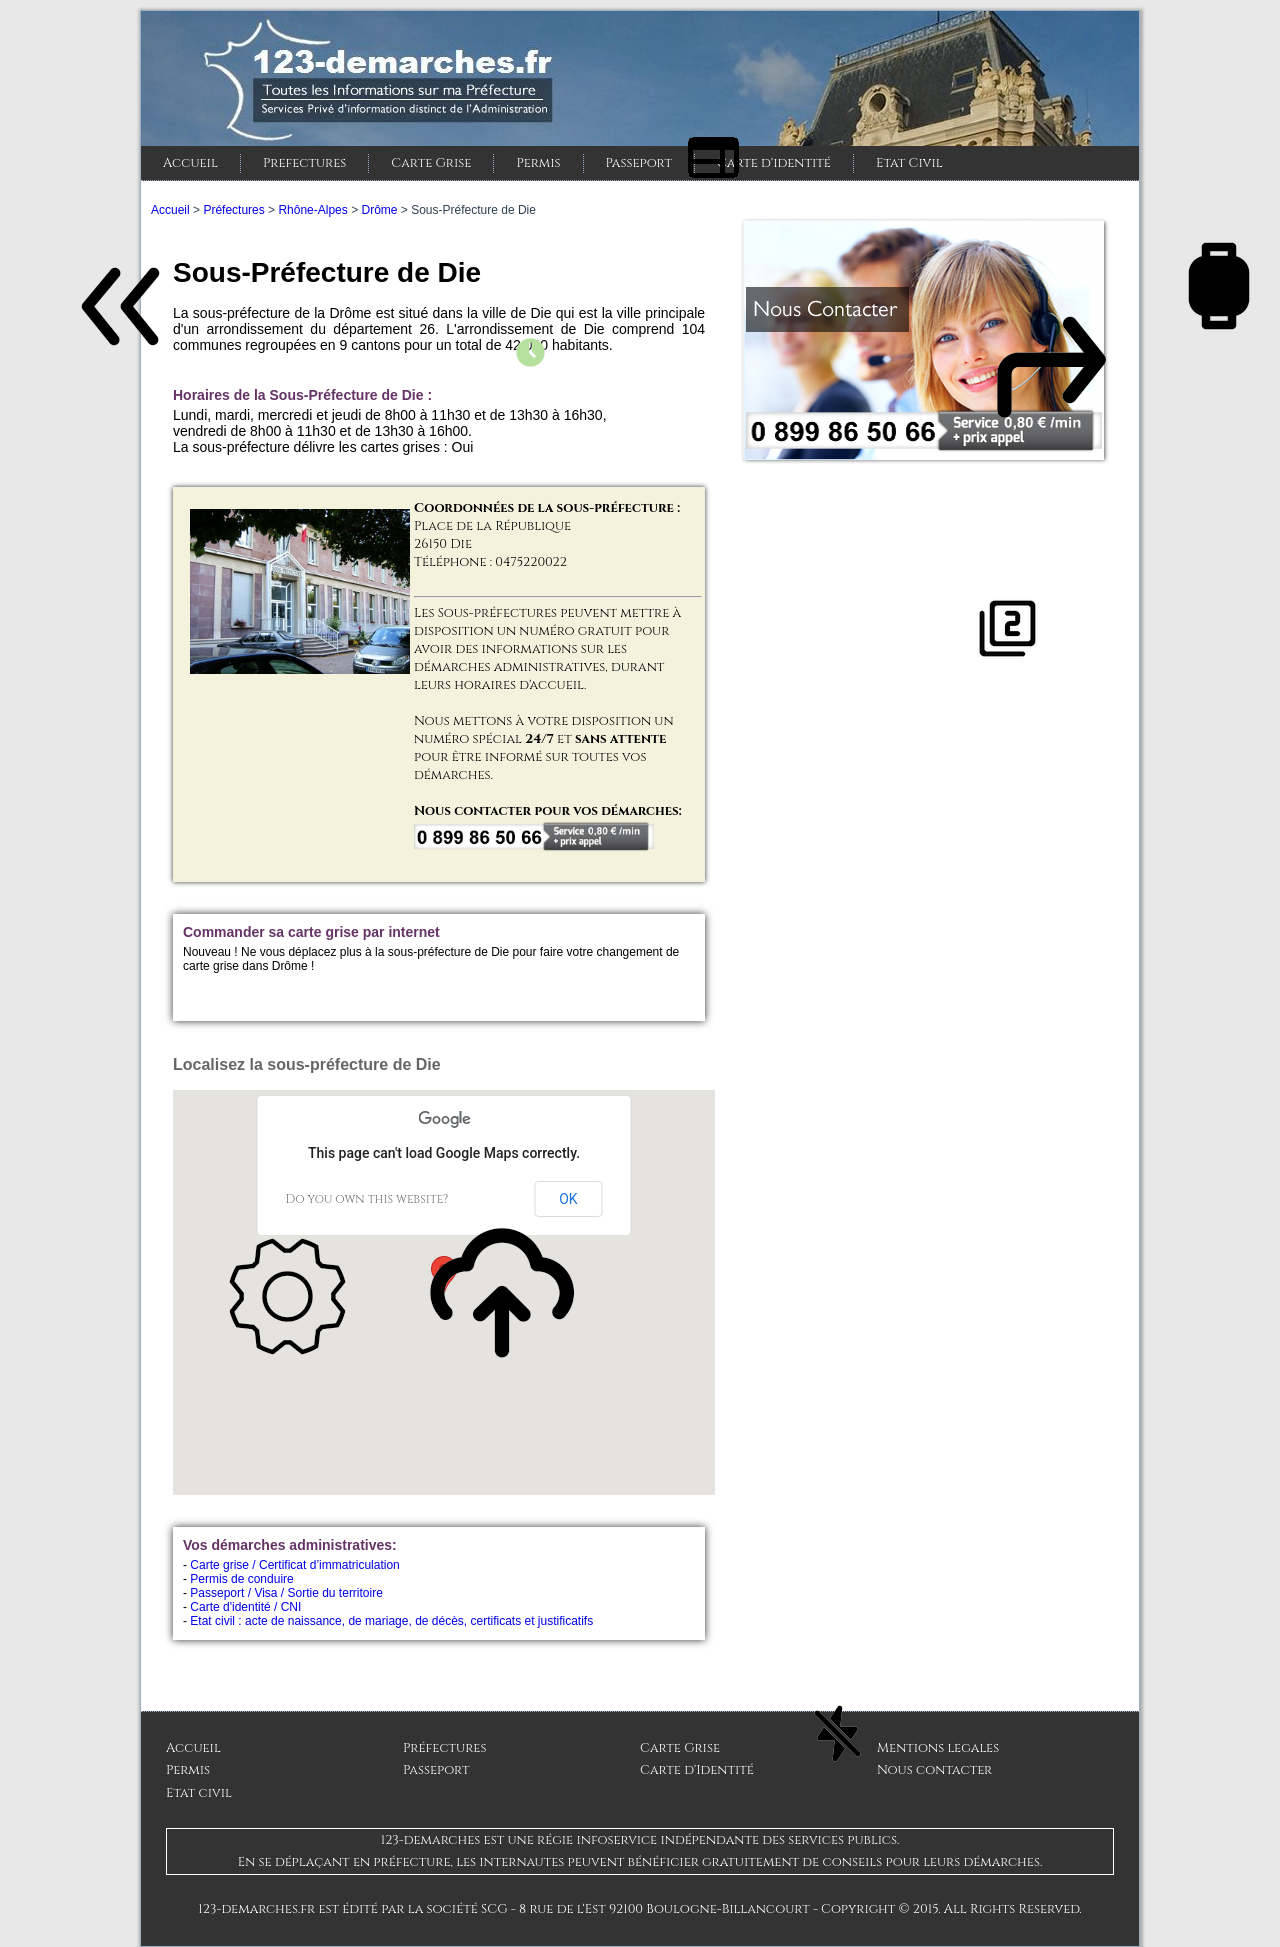 The height and width of the screenshot is (1947, 1280). I want to click on indicates 2 items selected or stacked, so click(1007, 628).